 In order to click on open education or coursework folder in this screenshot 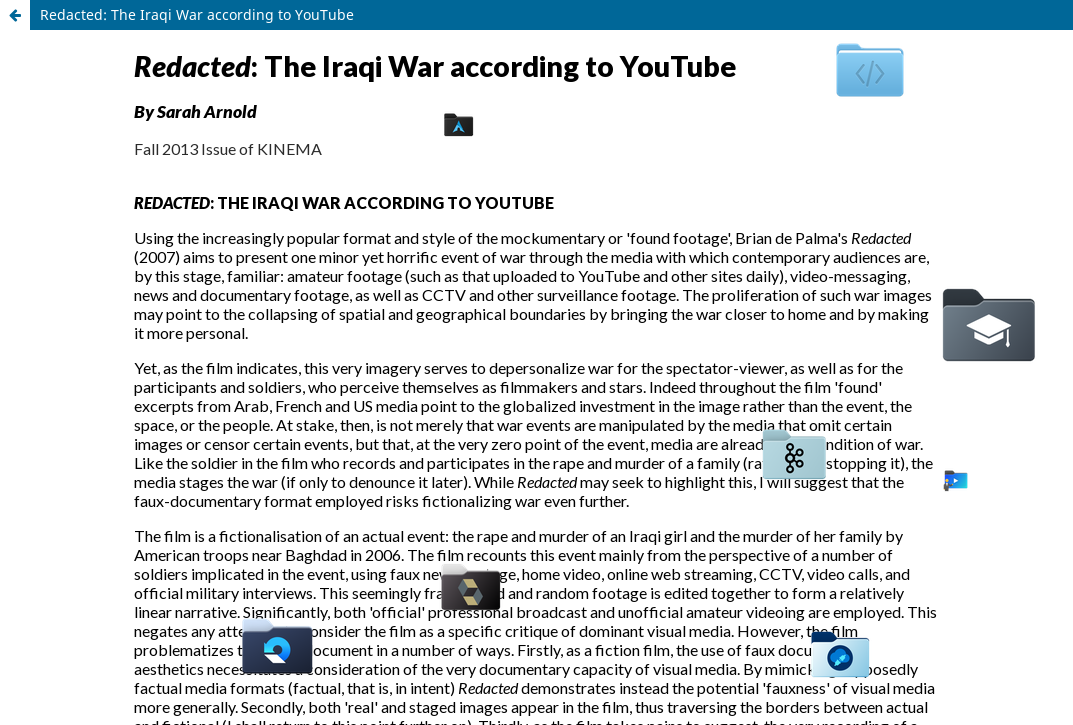, I will do `click(988, 327)`.